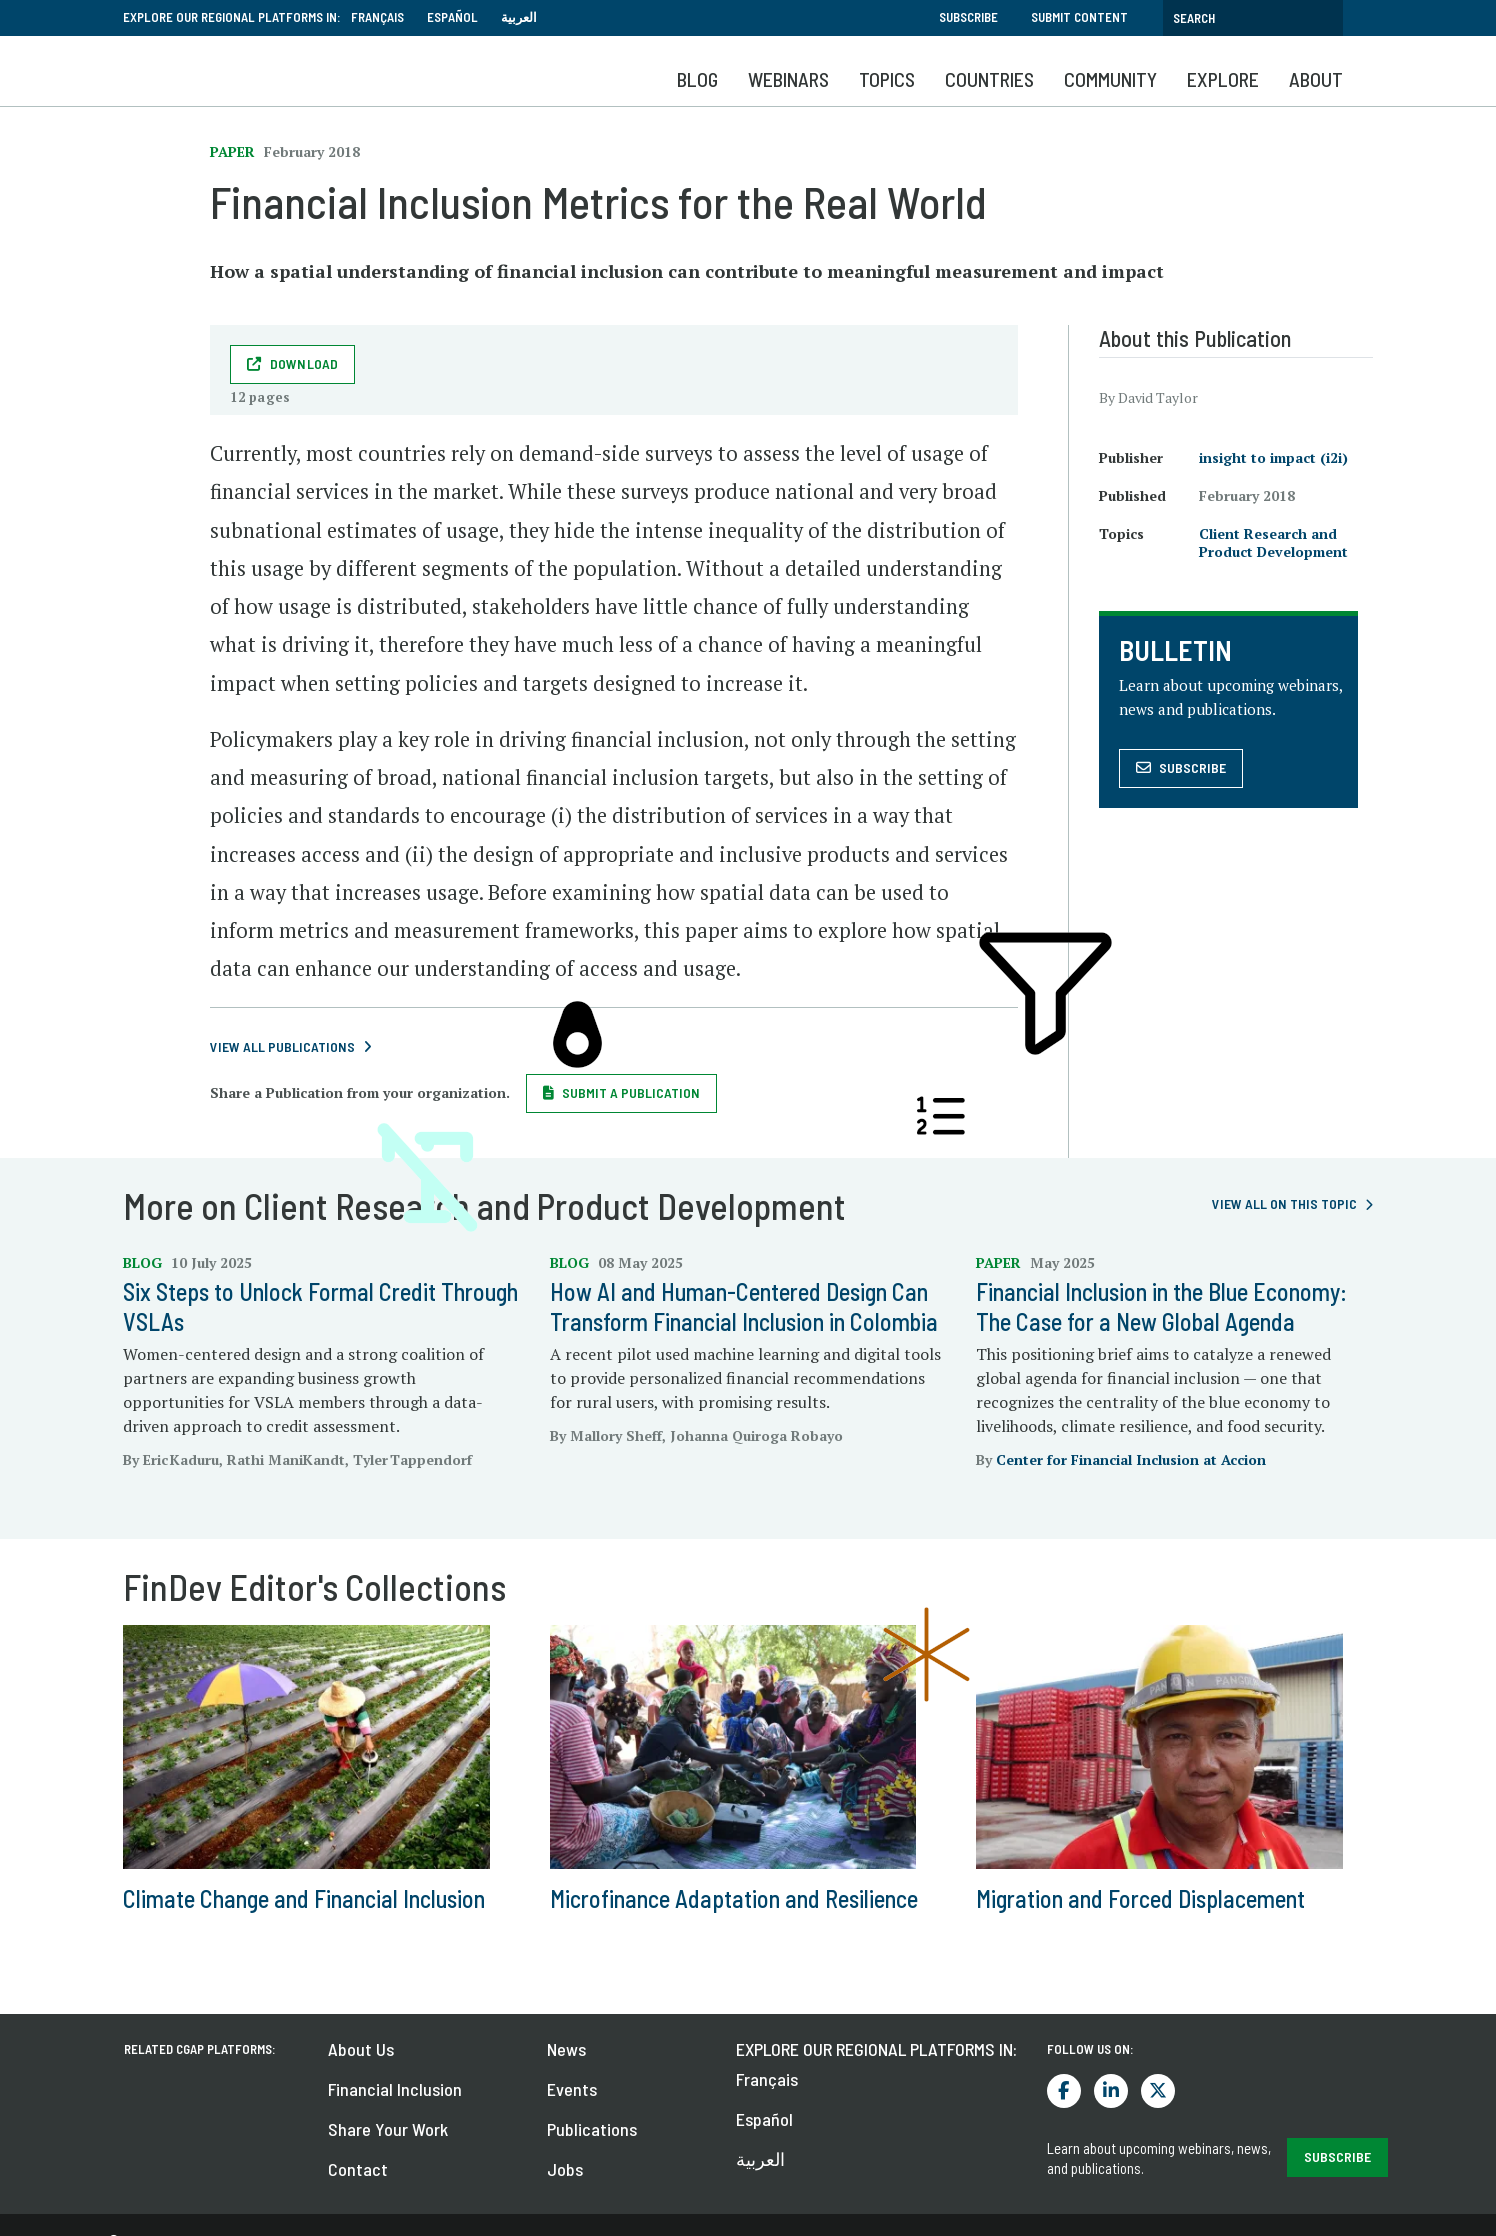  Describe the element at coordinates (942, 1115) in the screenshot. I see `create a numbered list` at that location.